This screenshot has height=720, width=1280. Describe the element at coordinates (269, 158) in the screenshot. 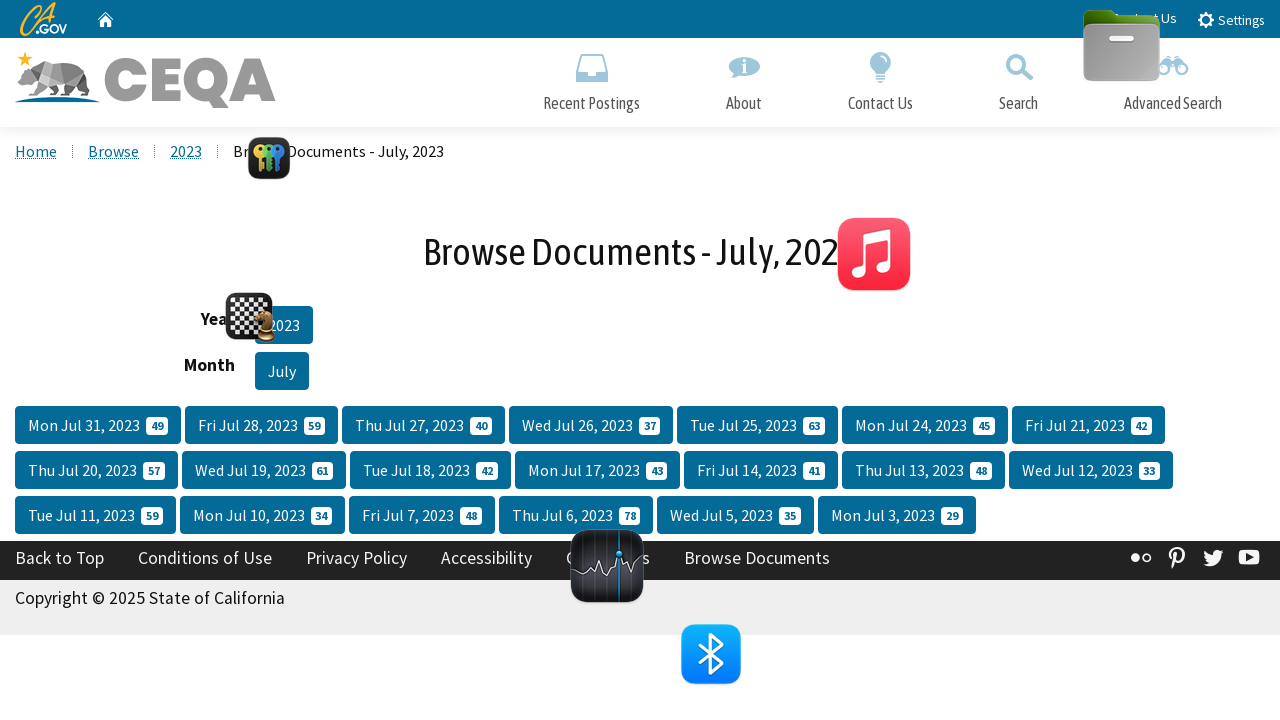

I see `open the passwords app` at that location.